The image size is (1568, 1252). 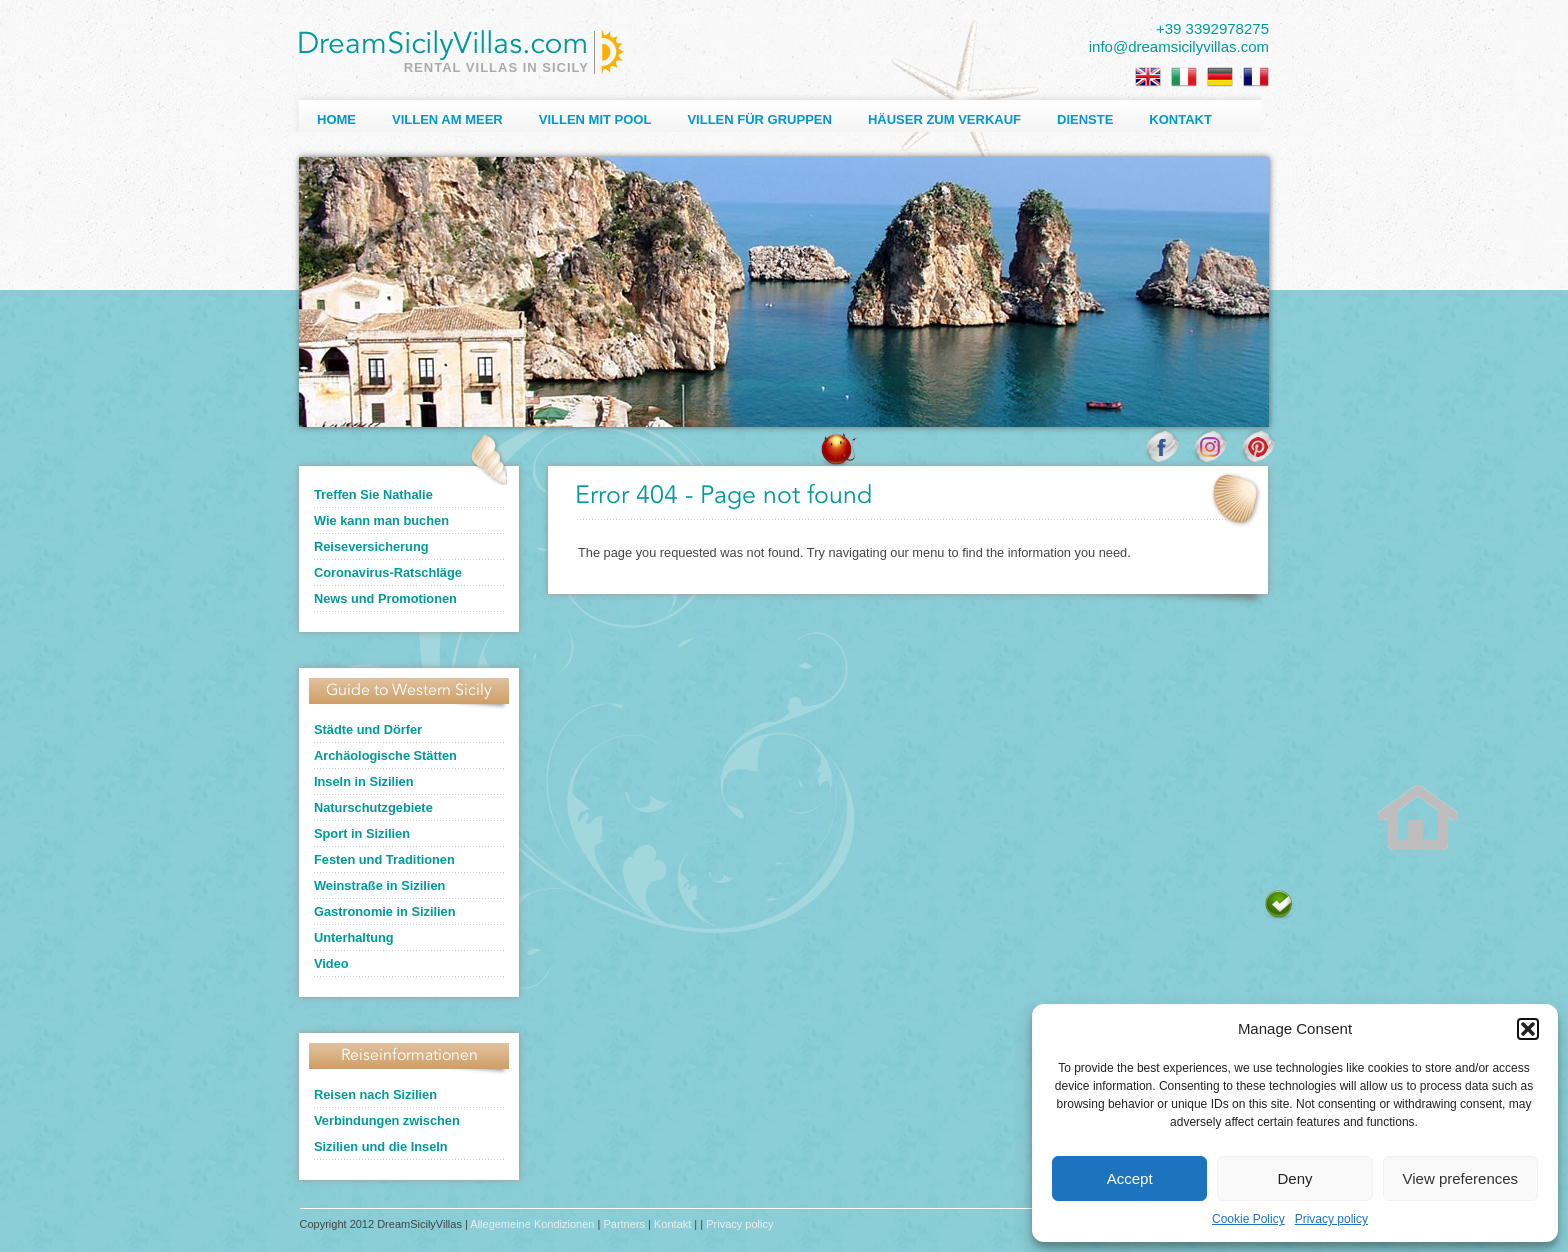 I want to click on indicates a default or selected item, so click(x=1279, y=904).